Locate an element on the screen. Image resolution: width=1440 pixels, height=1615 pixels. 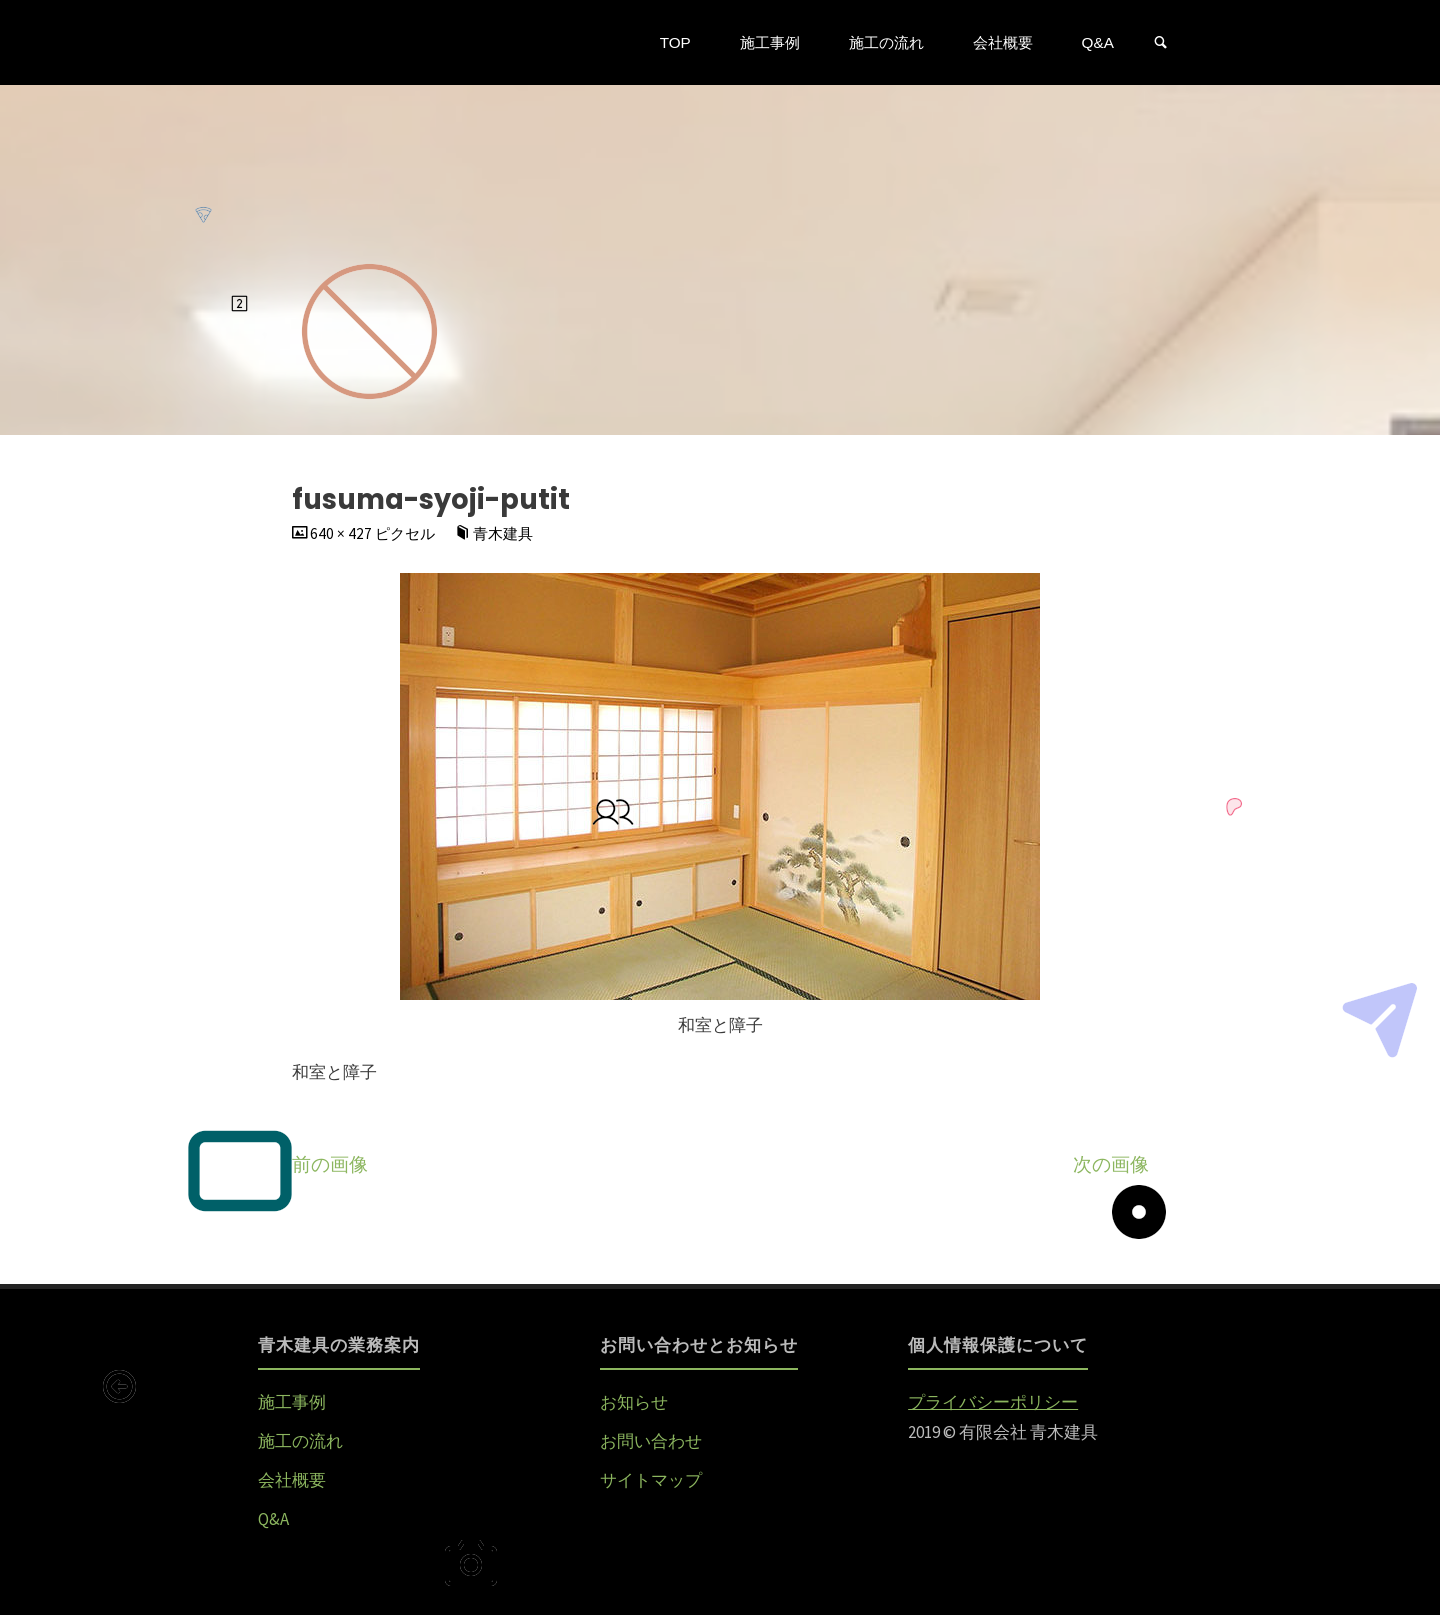
send a message is located at coordinates (1382, 1017).